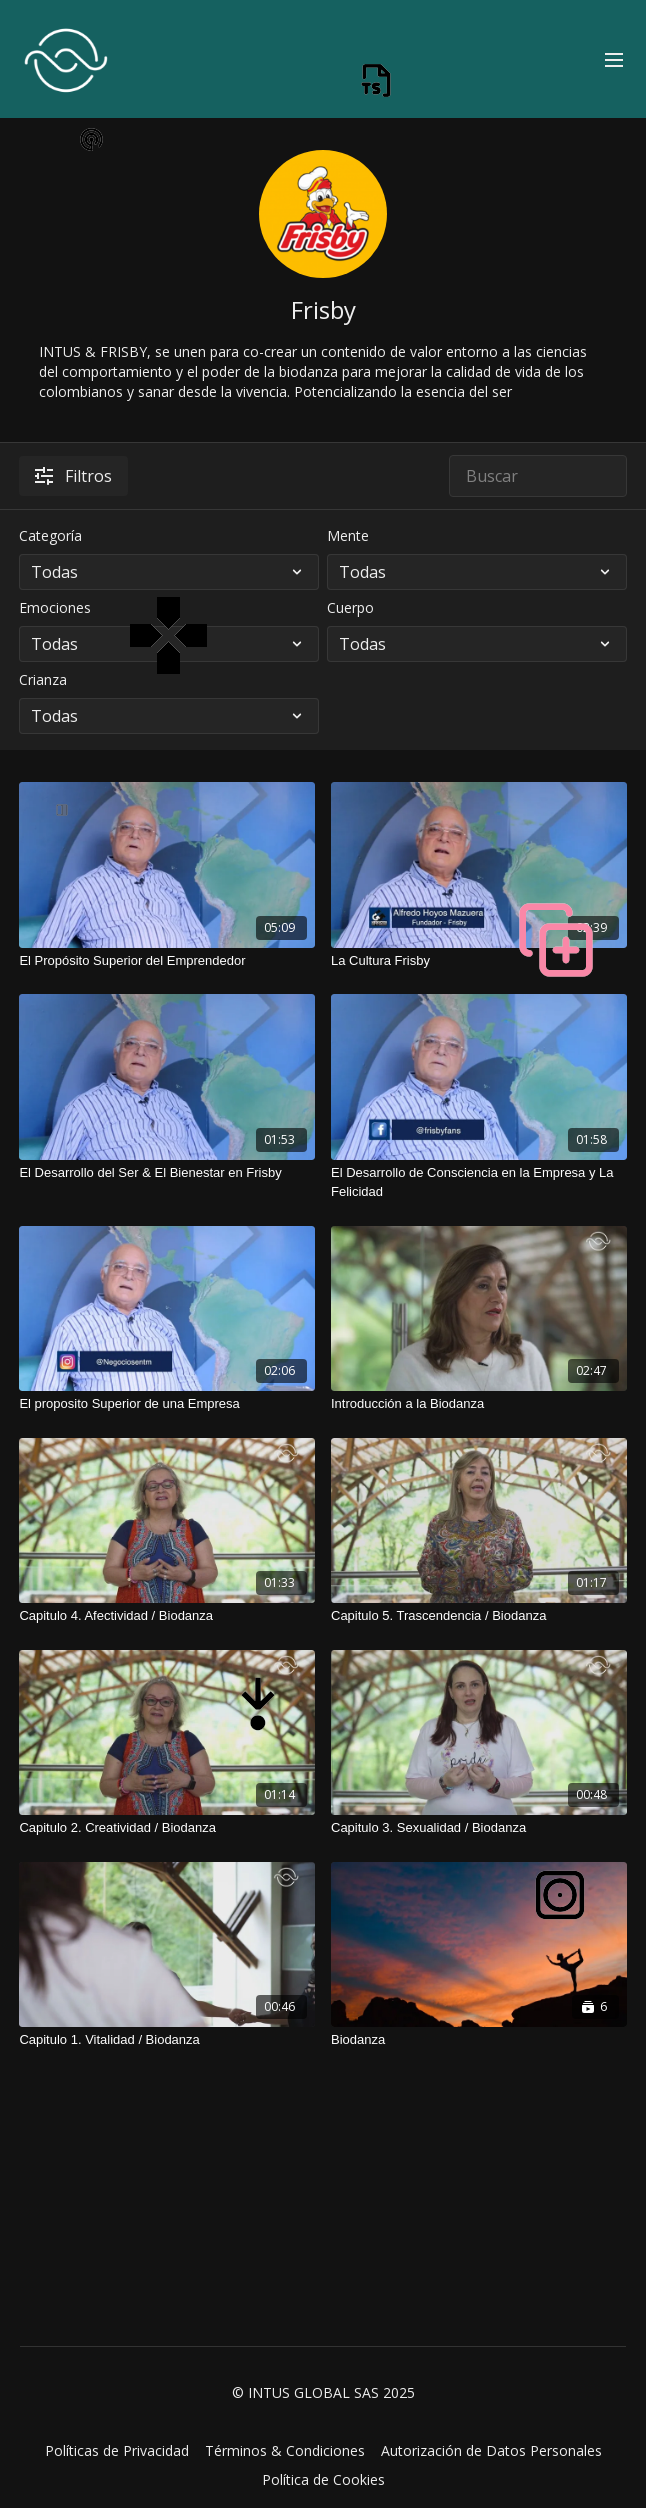 The height and width of the screenshot is (2508, 646). What do you see at coordinates (258, 1704) in the screenshot?
I see `step into function during debugging` at bounding box center [258, 1704].